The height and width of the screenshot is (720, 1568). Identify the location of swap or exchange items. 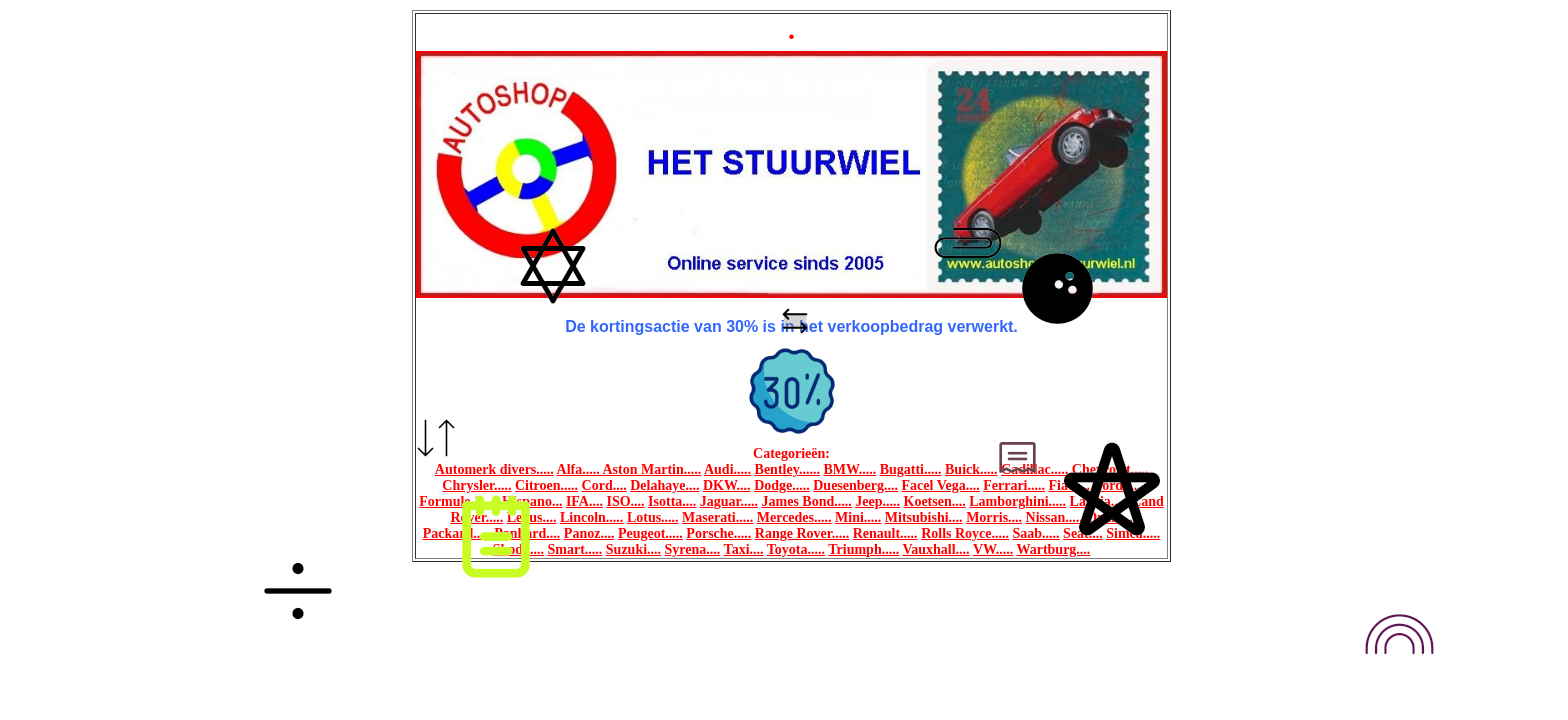
(795, 321).